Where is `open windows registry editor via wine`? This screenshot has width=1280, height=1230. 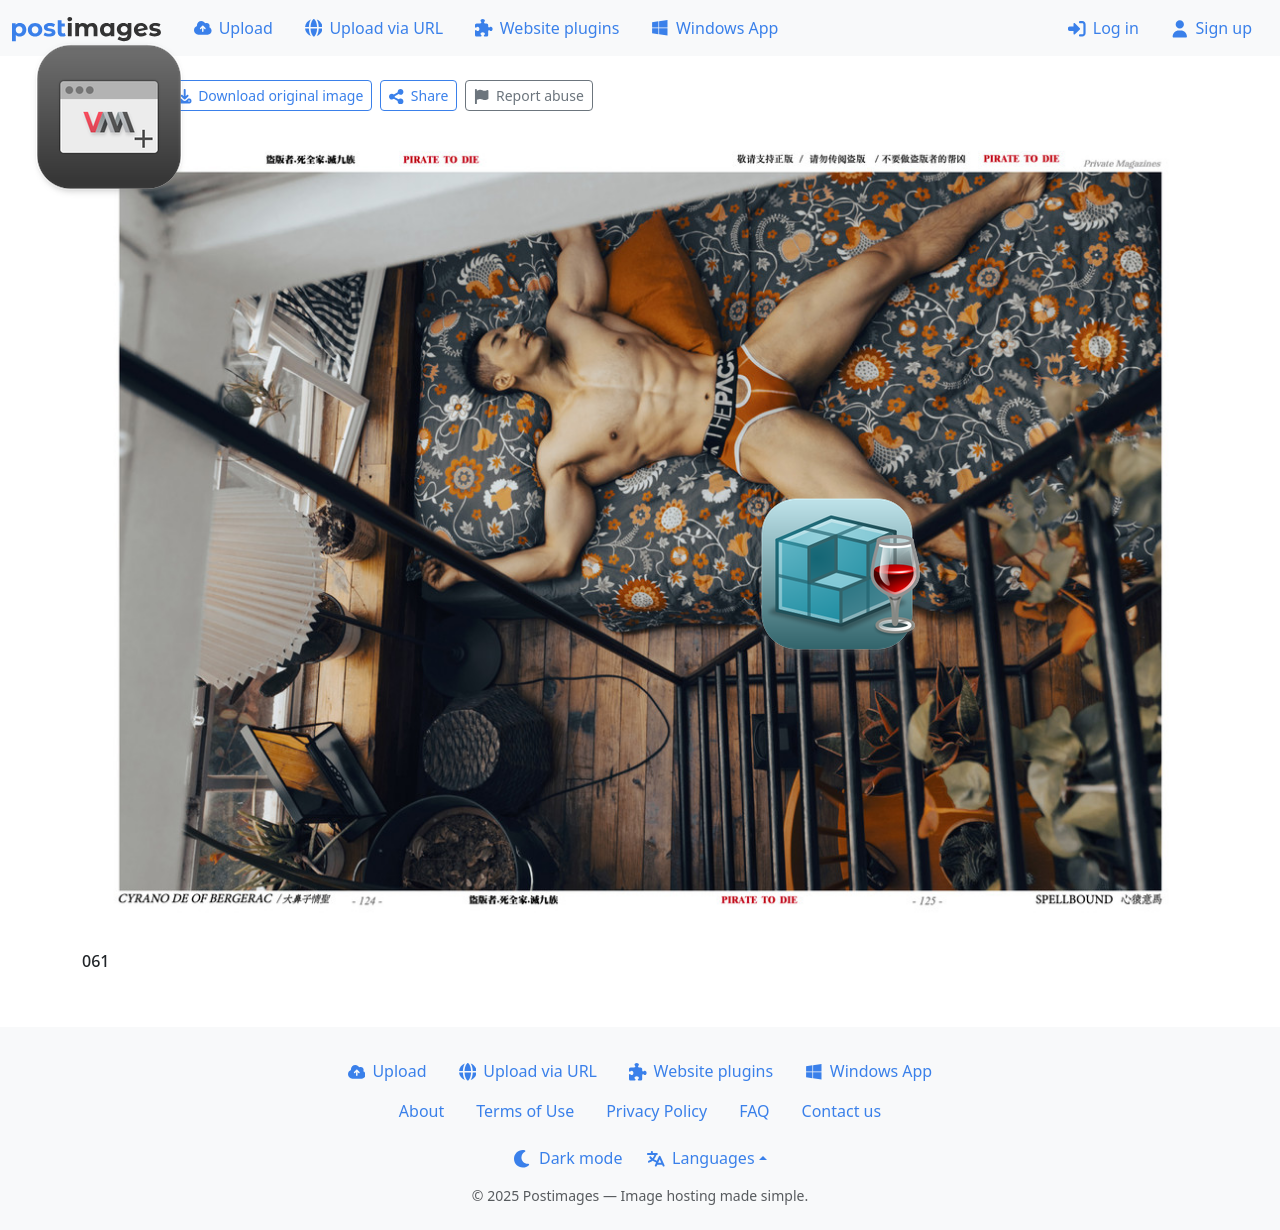 open windows registry editor via wine is located at coordinates (837, 574).